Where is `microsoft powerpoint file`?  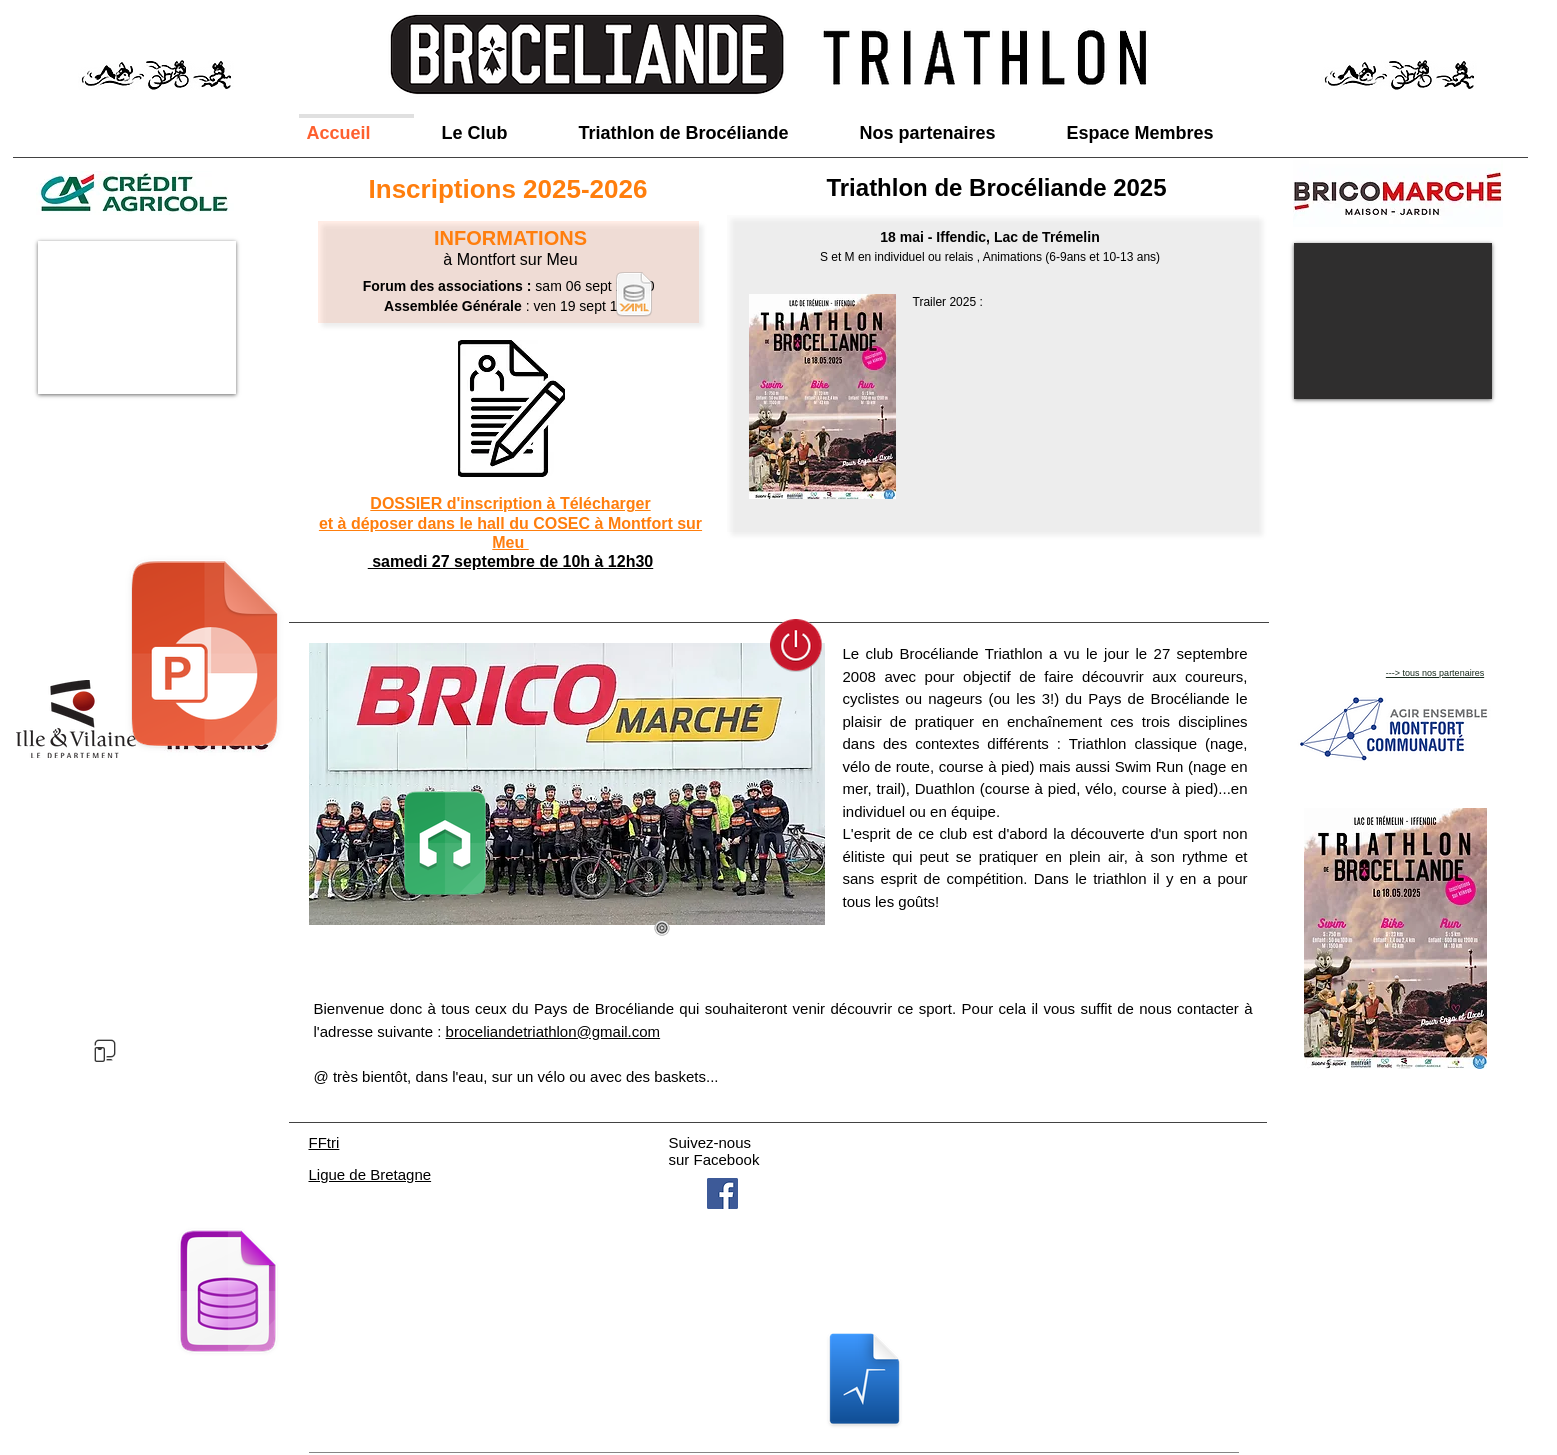 microsoft powerpoint file is located at coordinates (204, 653).